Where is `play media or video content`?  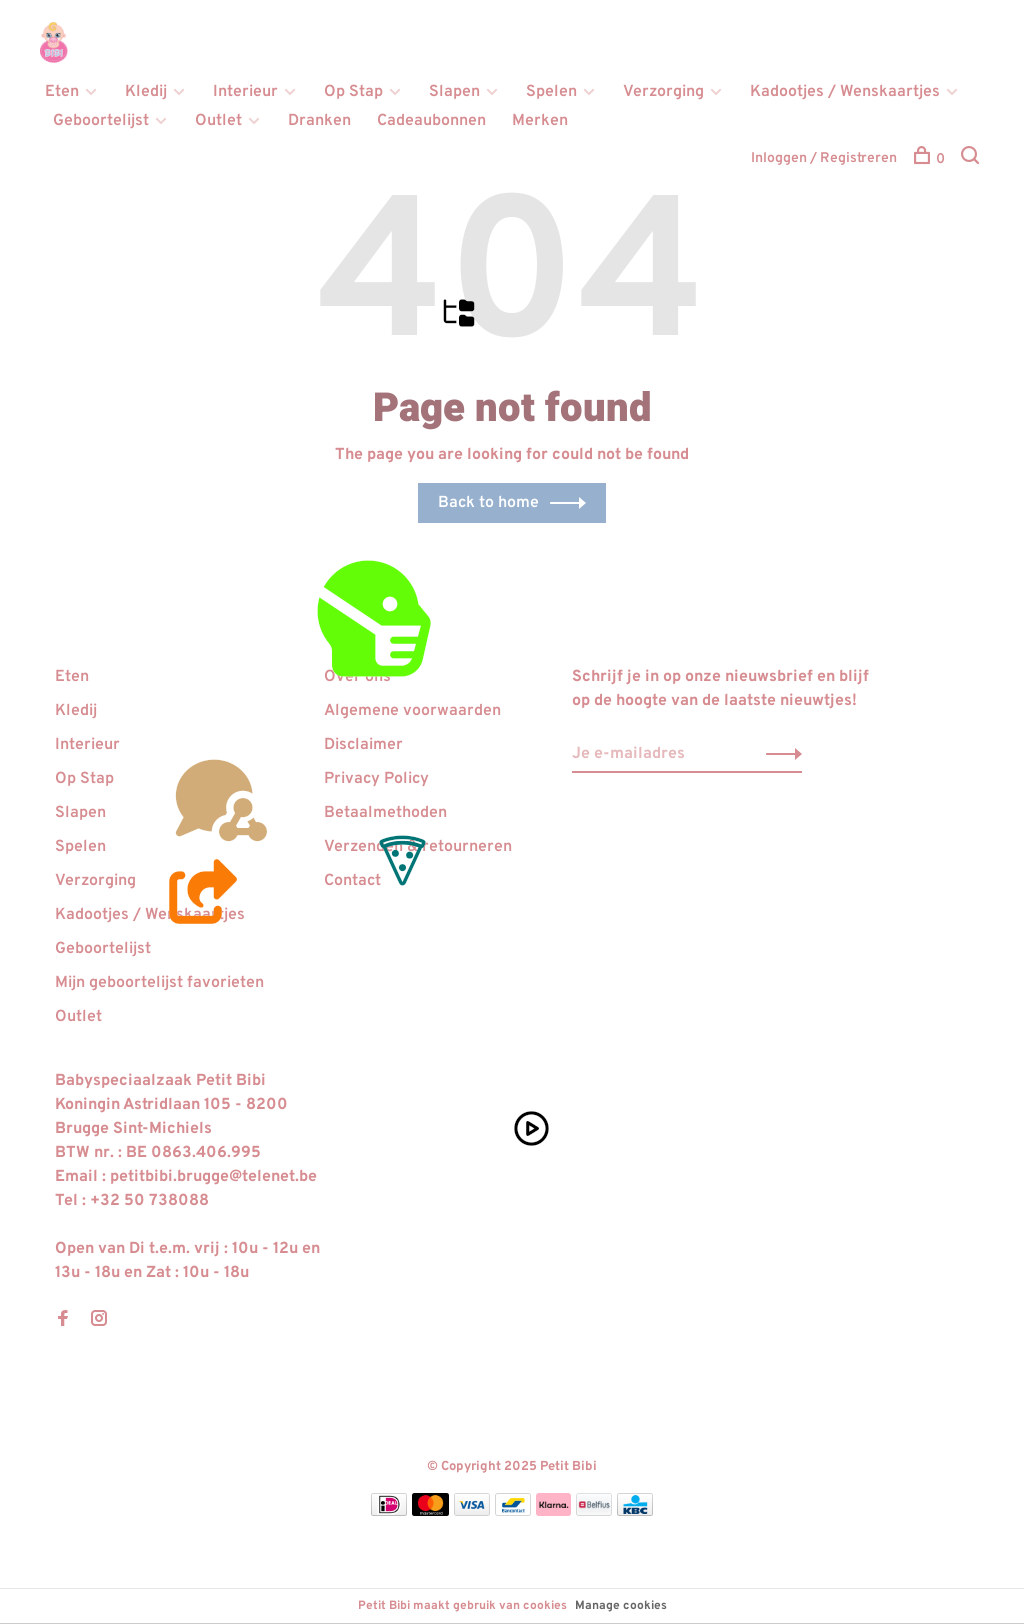
play media or video content is located at coordinates (531, 1128).